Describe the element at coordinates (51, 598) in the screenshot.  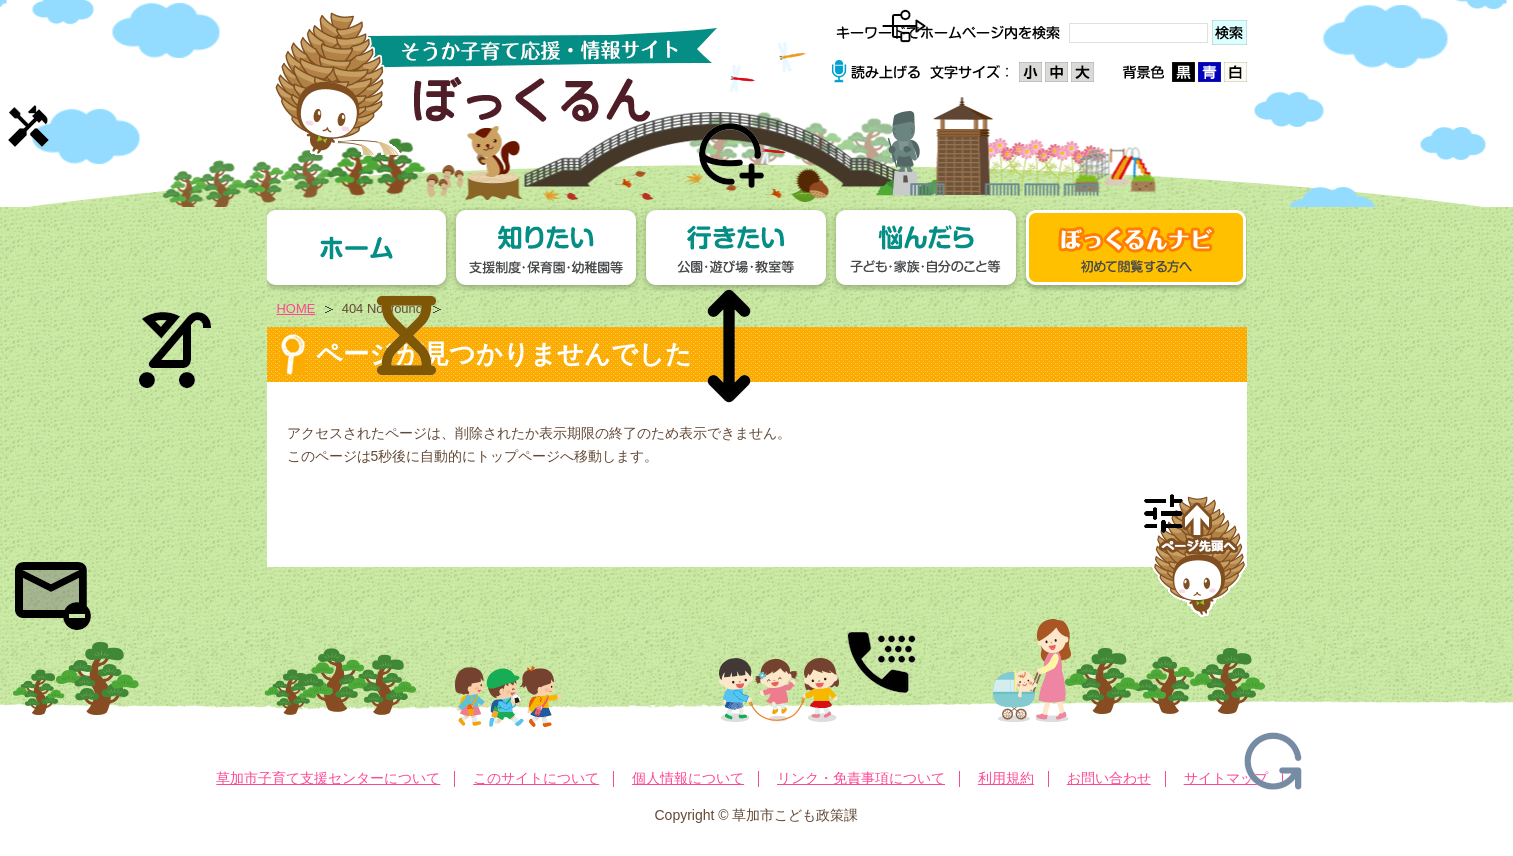
I see `unsubscribe from email list` at that location.